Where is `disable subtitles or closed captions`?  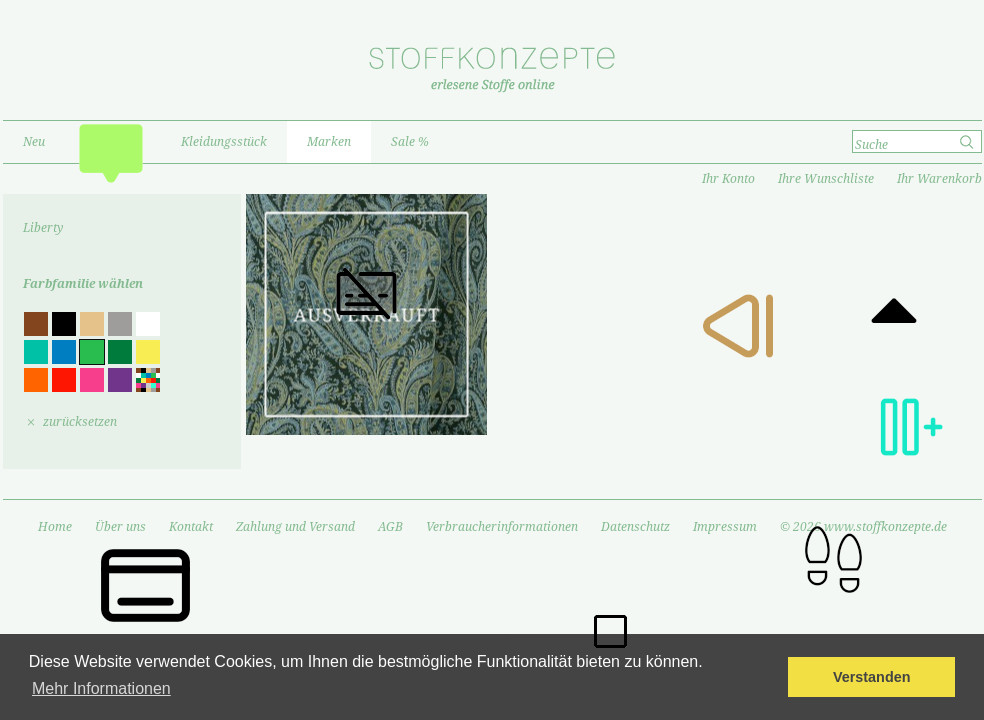 disable subtitles or closed captions is located at coordinates (366, 293).